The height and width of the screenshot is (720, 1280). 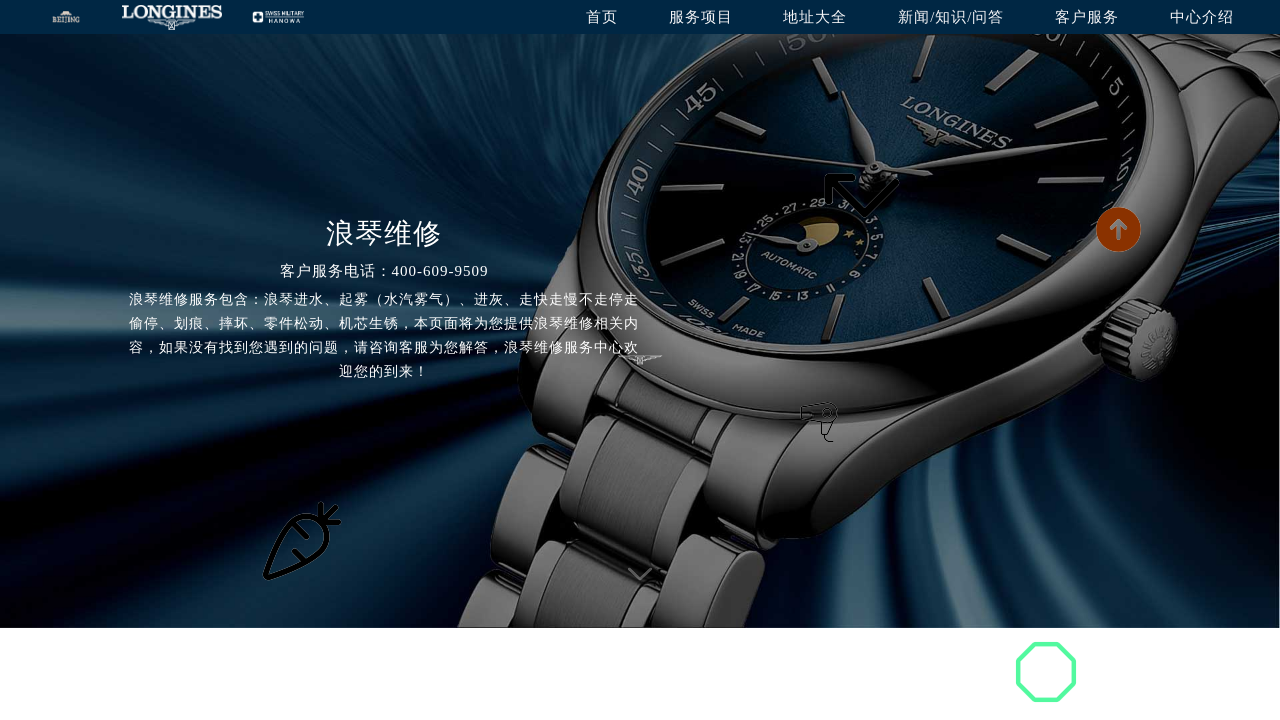 I want to click on access hair styling or beauty tools, so click(x=820, y=420).